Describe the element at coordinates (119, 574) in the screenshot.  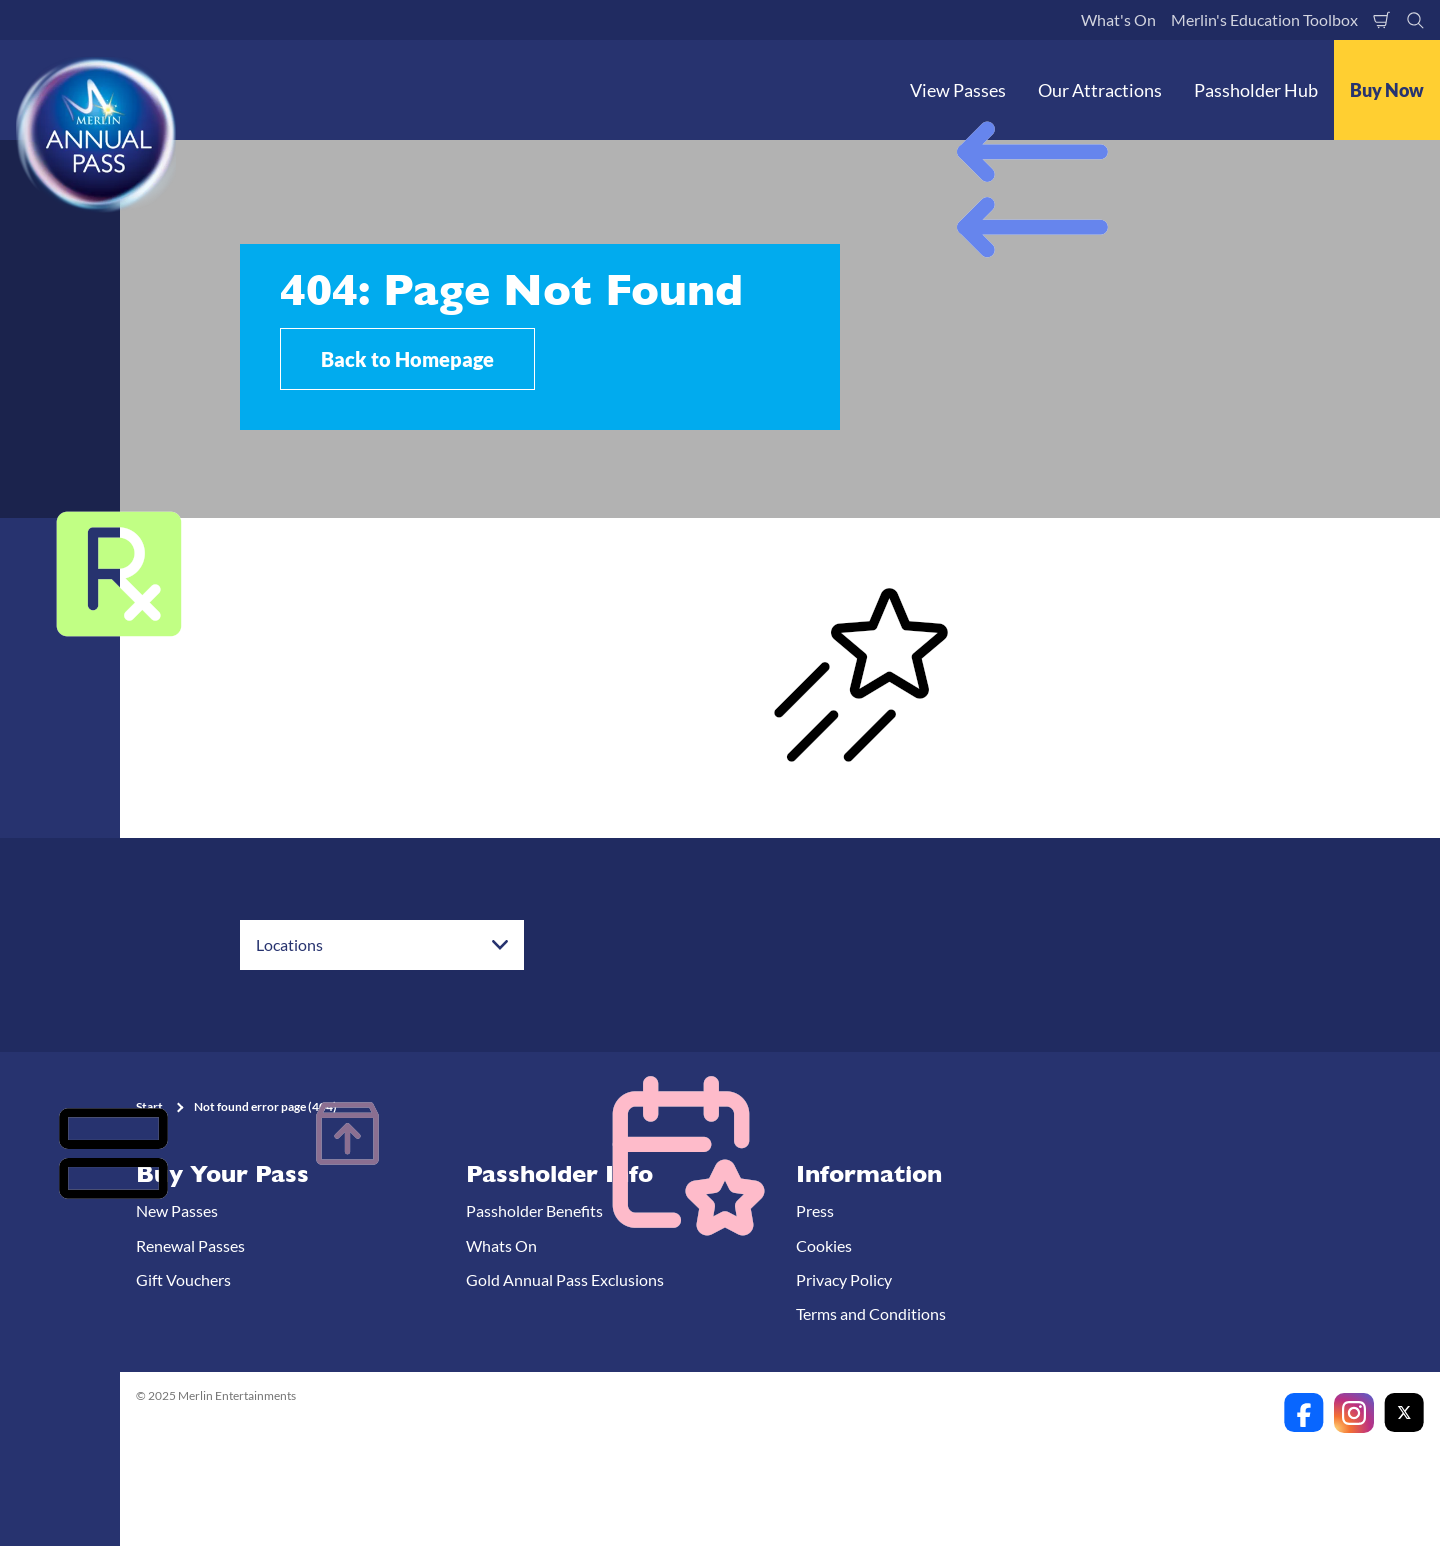
I see `view prescription details` at that location.